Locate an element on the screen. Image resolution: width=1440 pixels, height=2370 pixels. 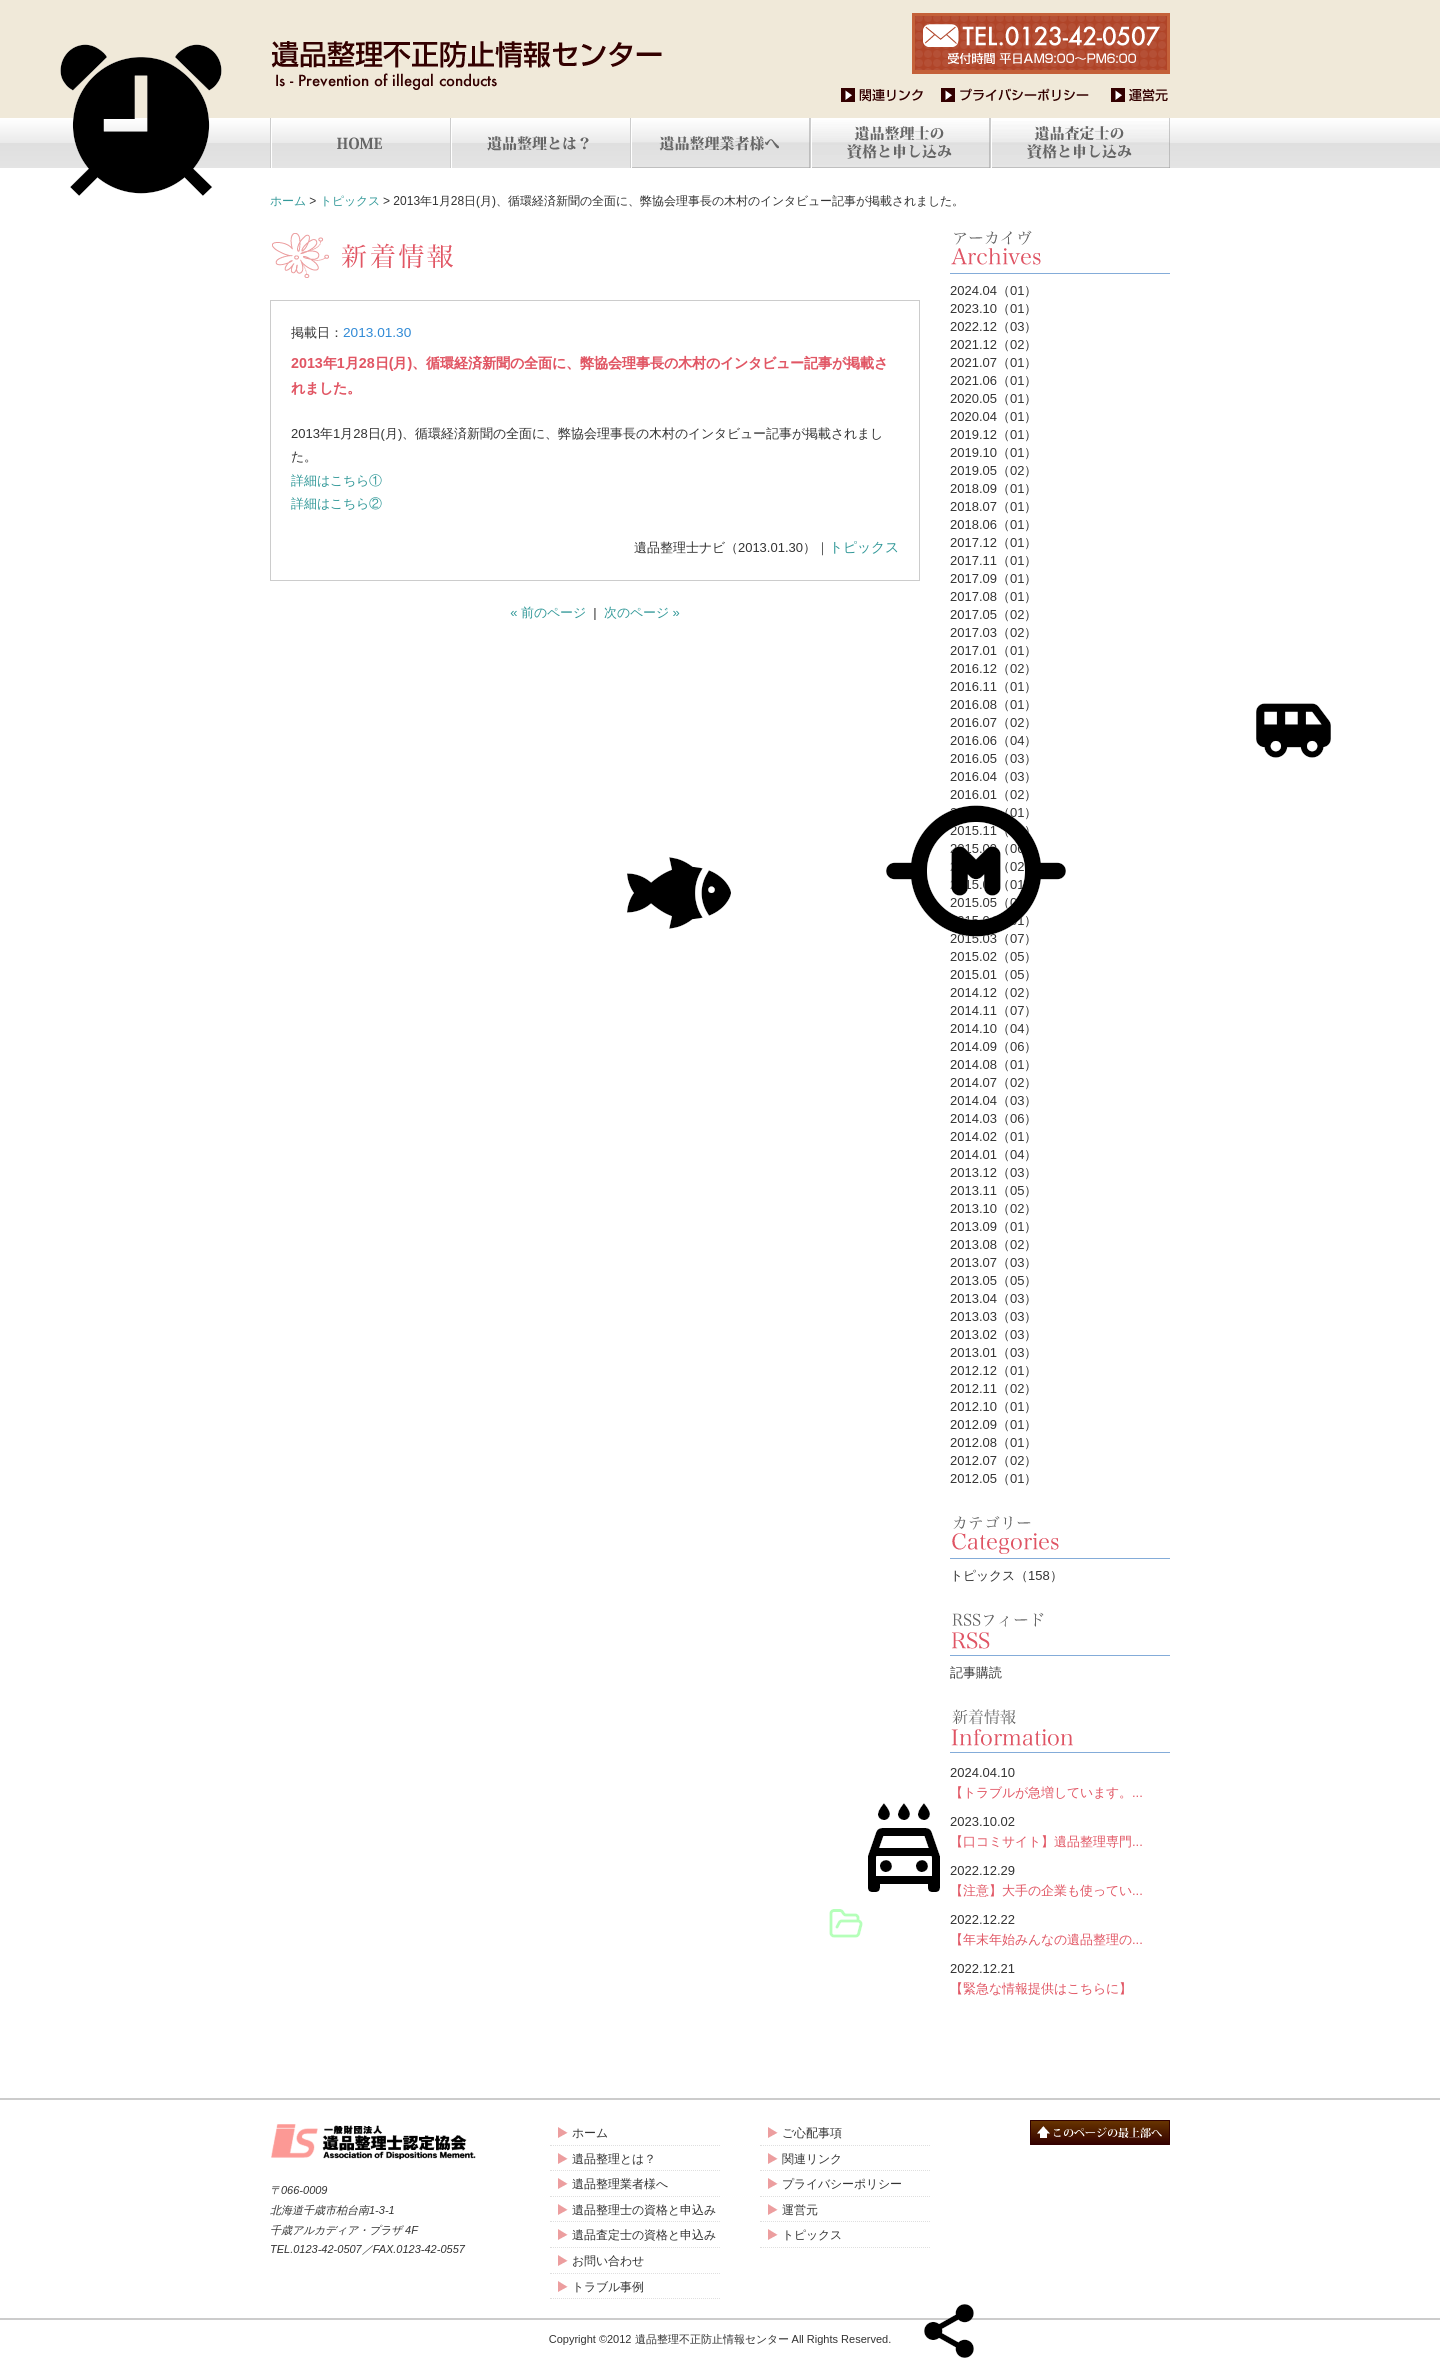
access fishing or aquarium features is located at coordinates (679, 893).